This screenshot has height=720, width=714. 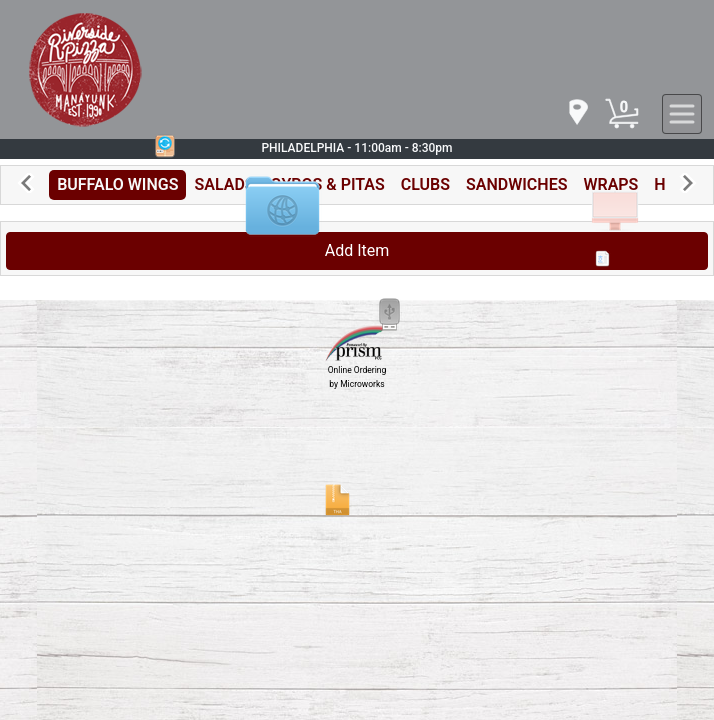 I want to click on removable USB storage device, so click(x=389, y=314).